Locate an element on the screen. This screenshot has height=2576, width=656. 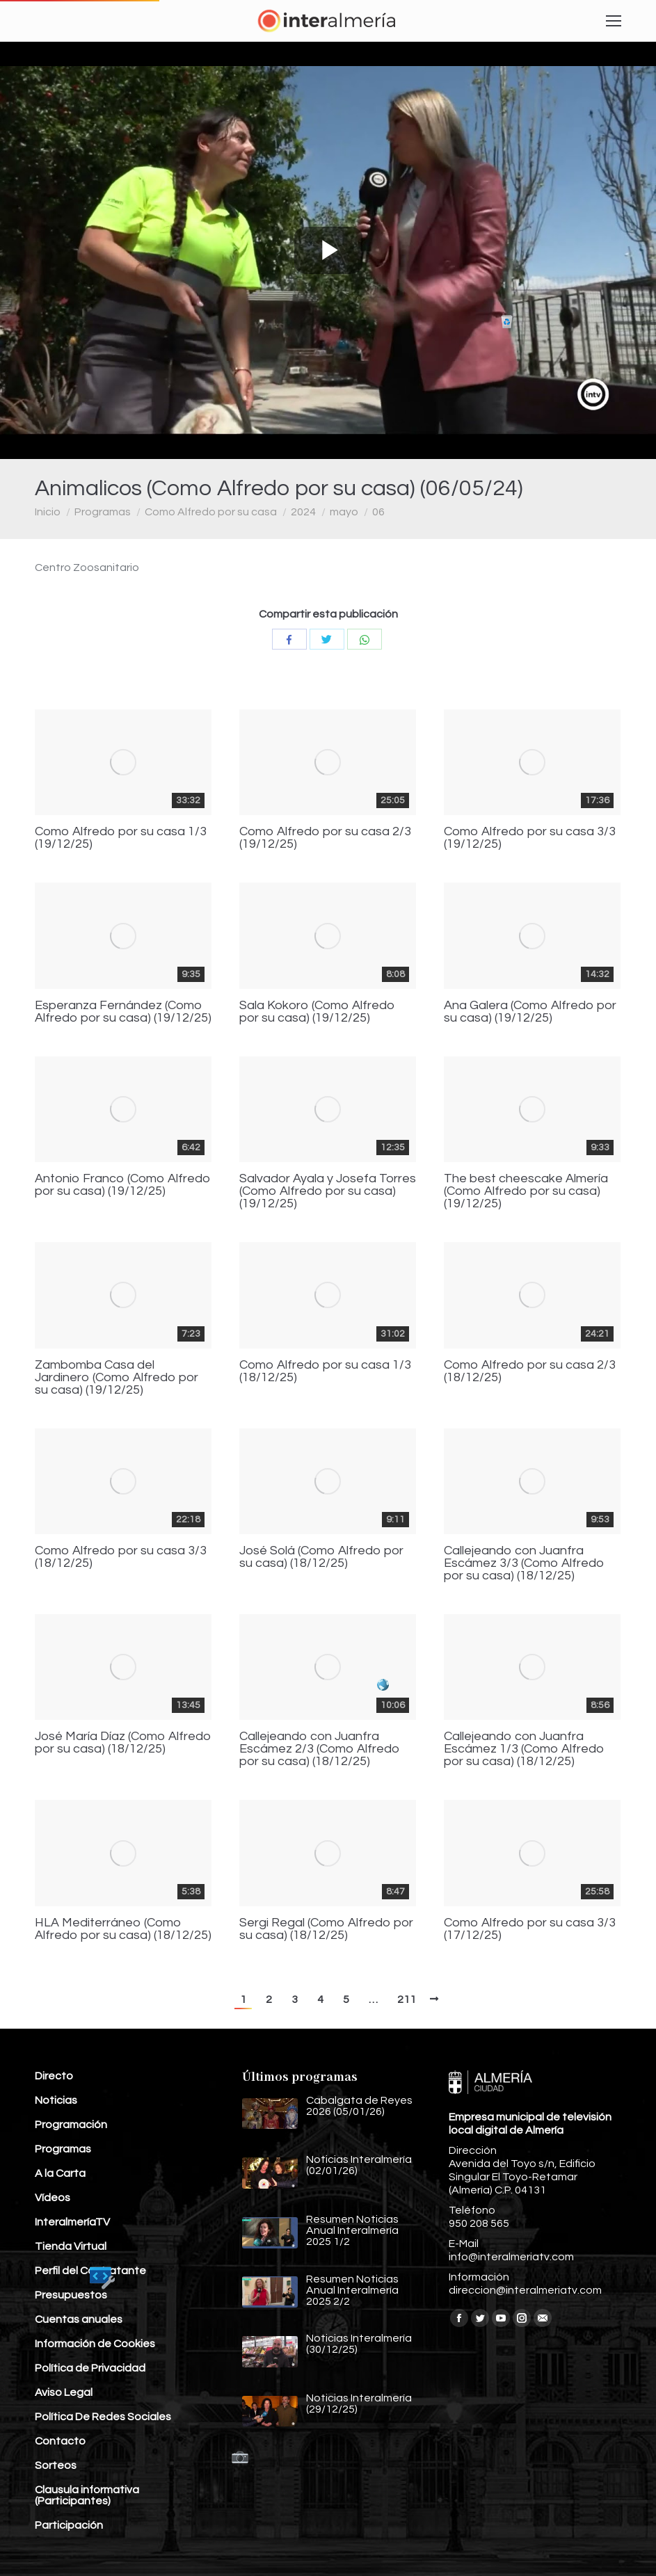
open camera app is located at coordinates (240, 2457).